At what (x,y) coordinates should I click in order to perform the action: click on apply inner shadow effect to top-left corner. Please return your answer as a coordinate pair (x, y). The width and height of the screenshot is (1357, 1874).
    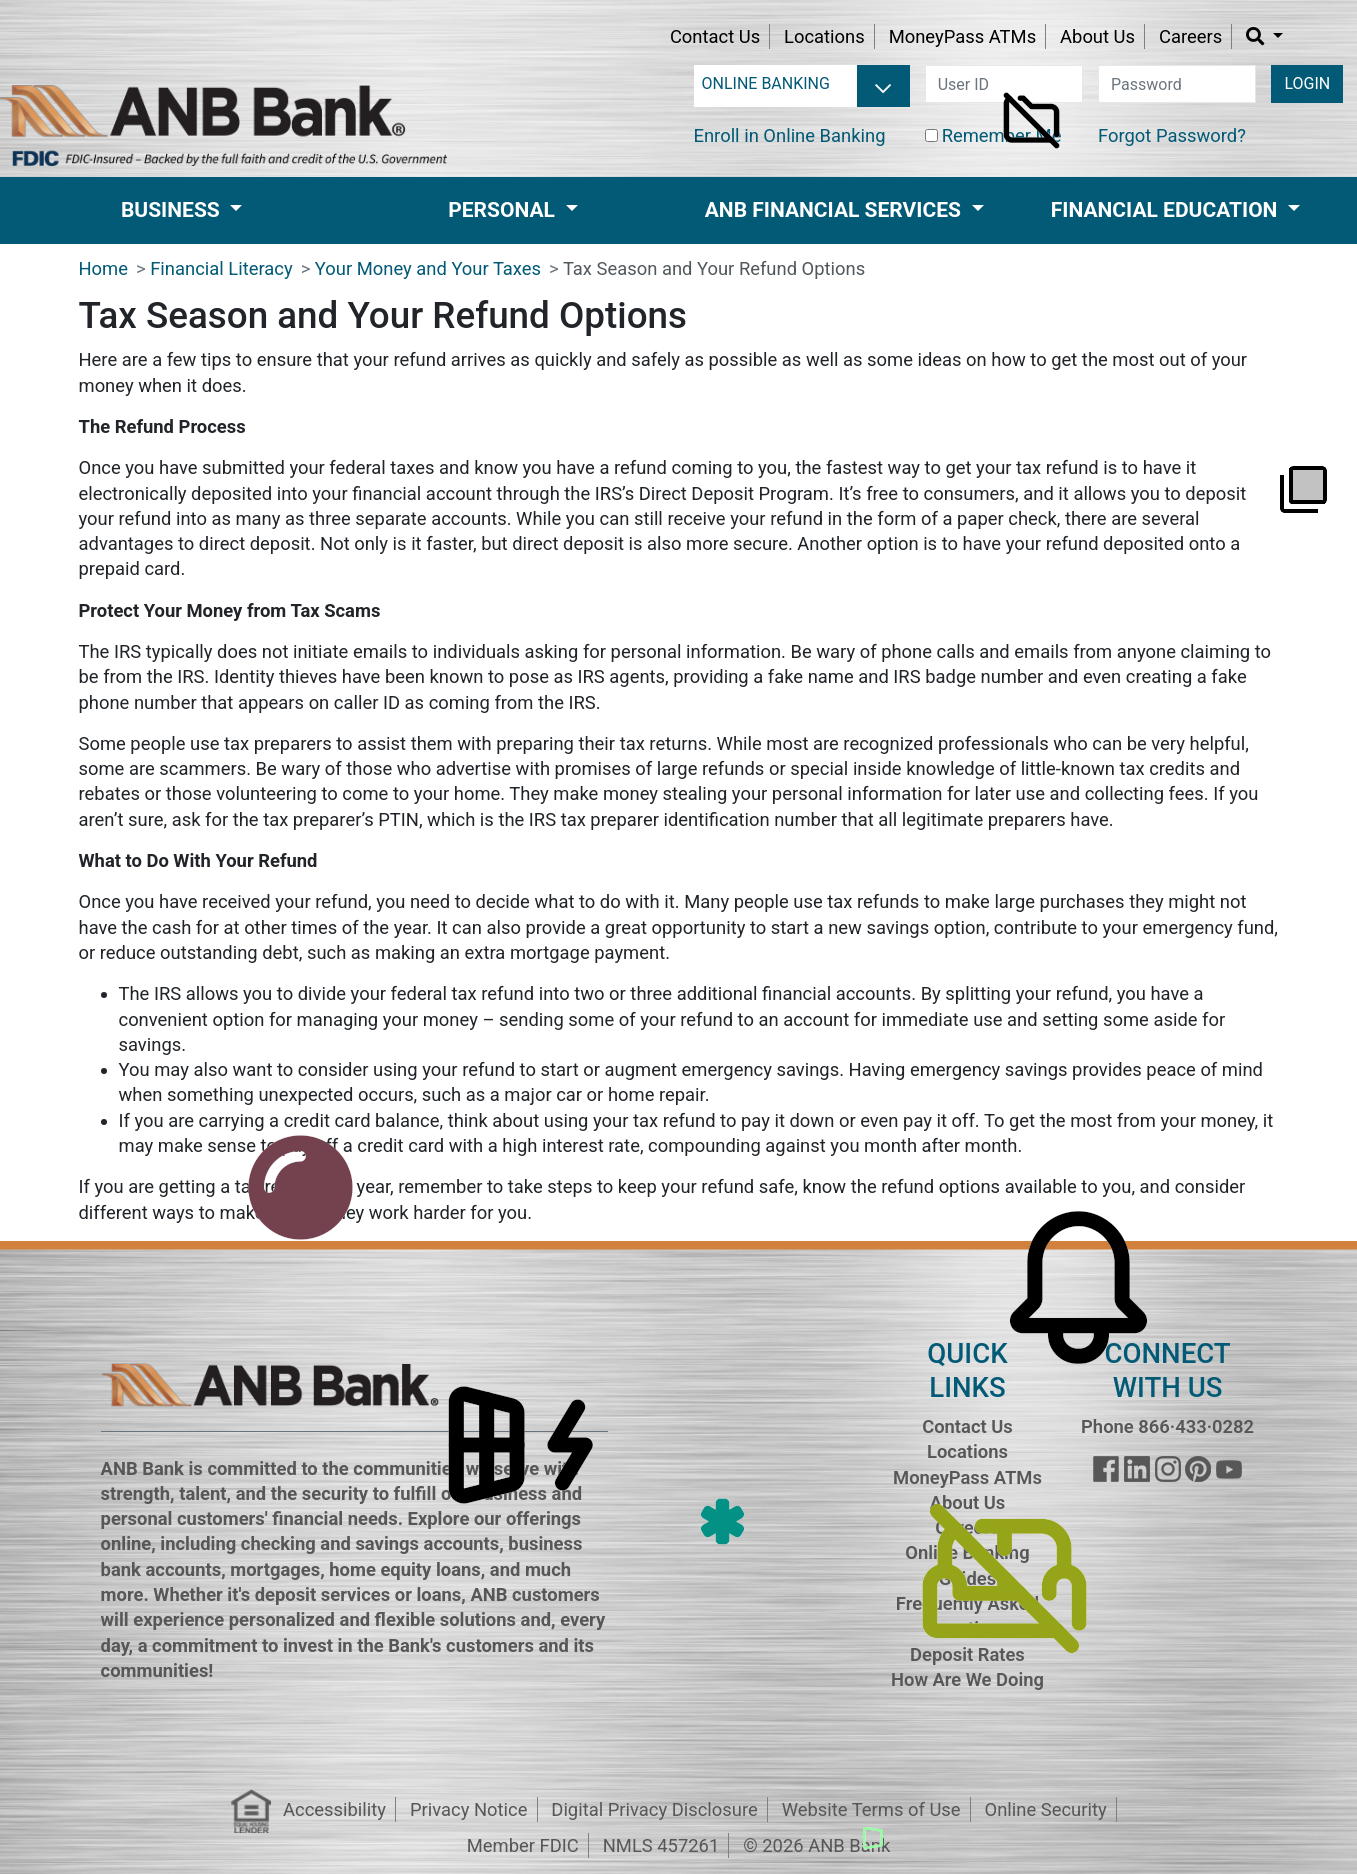
    Looking at the image, I should click on (300, 1187).